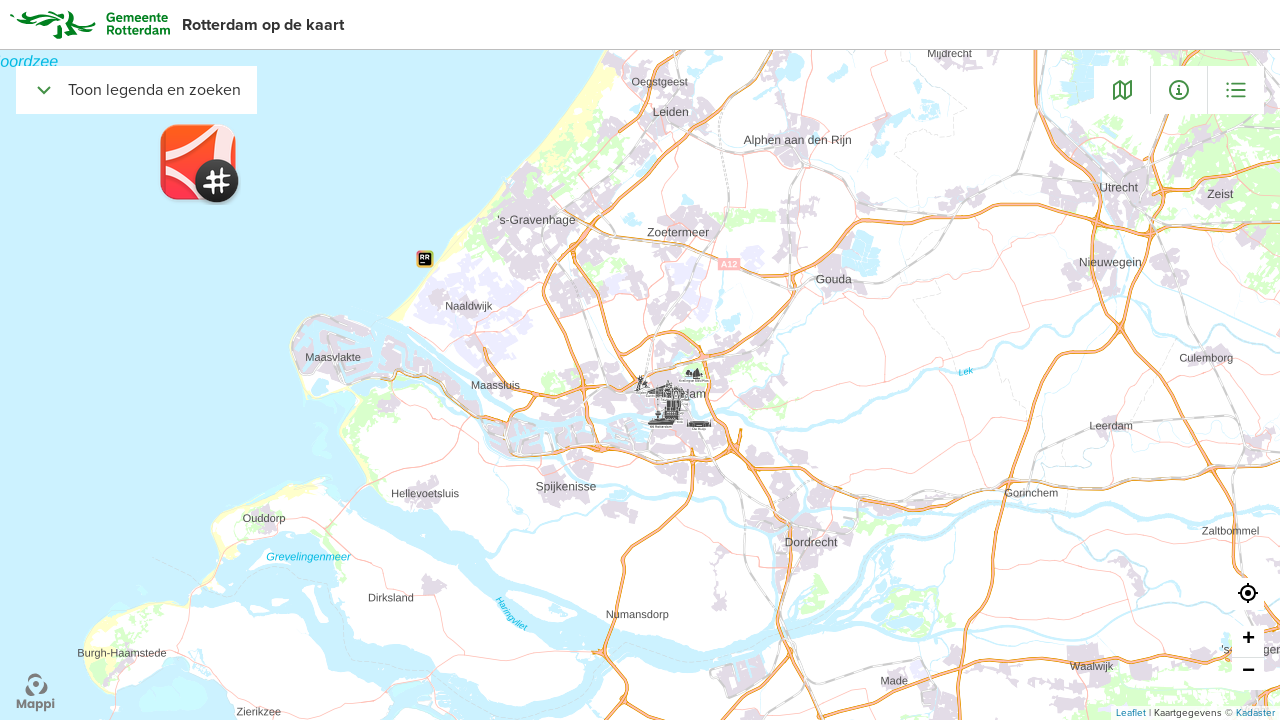 This screenshot has width=1280, height=720. Describe the element at coordinates (425, 259) in the screenshot. I see `launch rustrover IDE` at that location.